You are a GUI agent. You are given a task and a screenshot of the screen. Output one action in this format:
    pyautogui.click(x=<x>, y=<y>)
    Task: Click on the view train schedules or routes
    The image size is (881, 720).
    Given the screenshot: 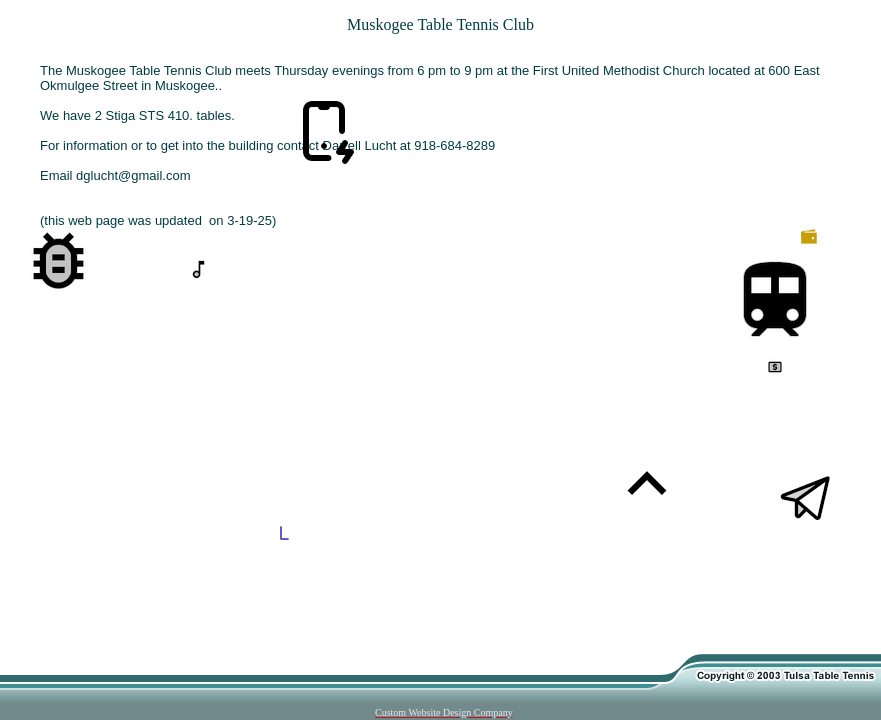 What is the action you would take?
    pyautogui.click(x=775, y=301)
    